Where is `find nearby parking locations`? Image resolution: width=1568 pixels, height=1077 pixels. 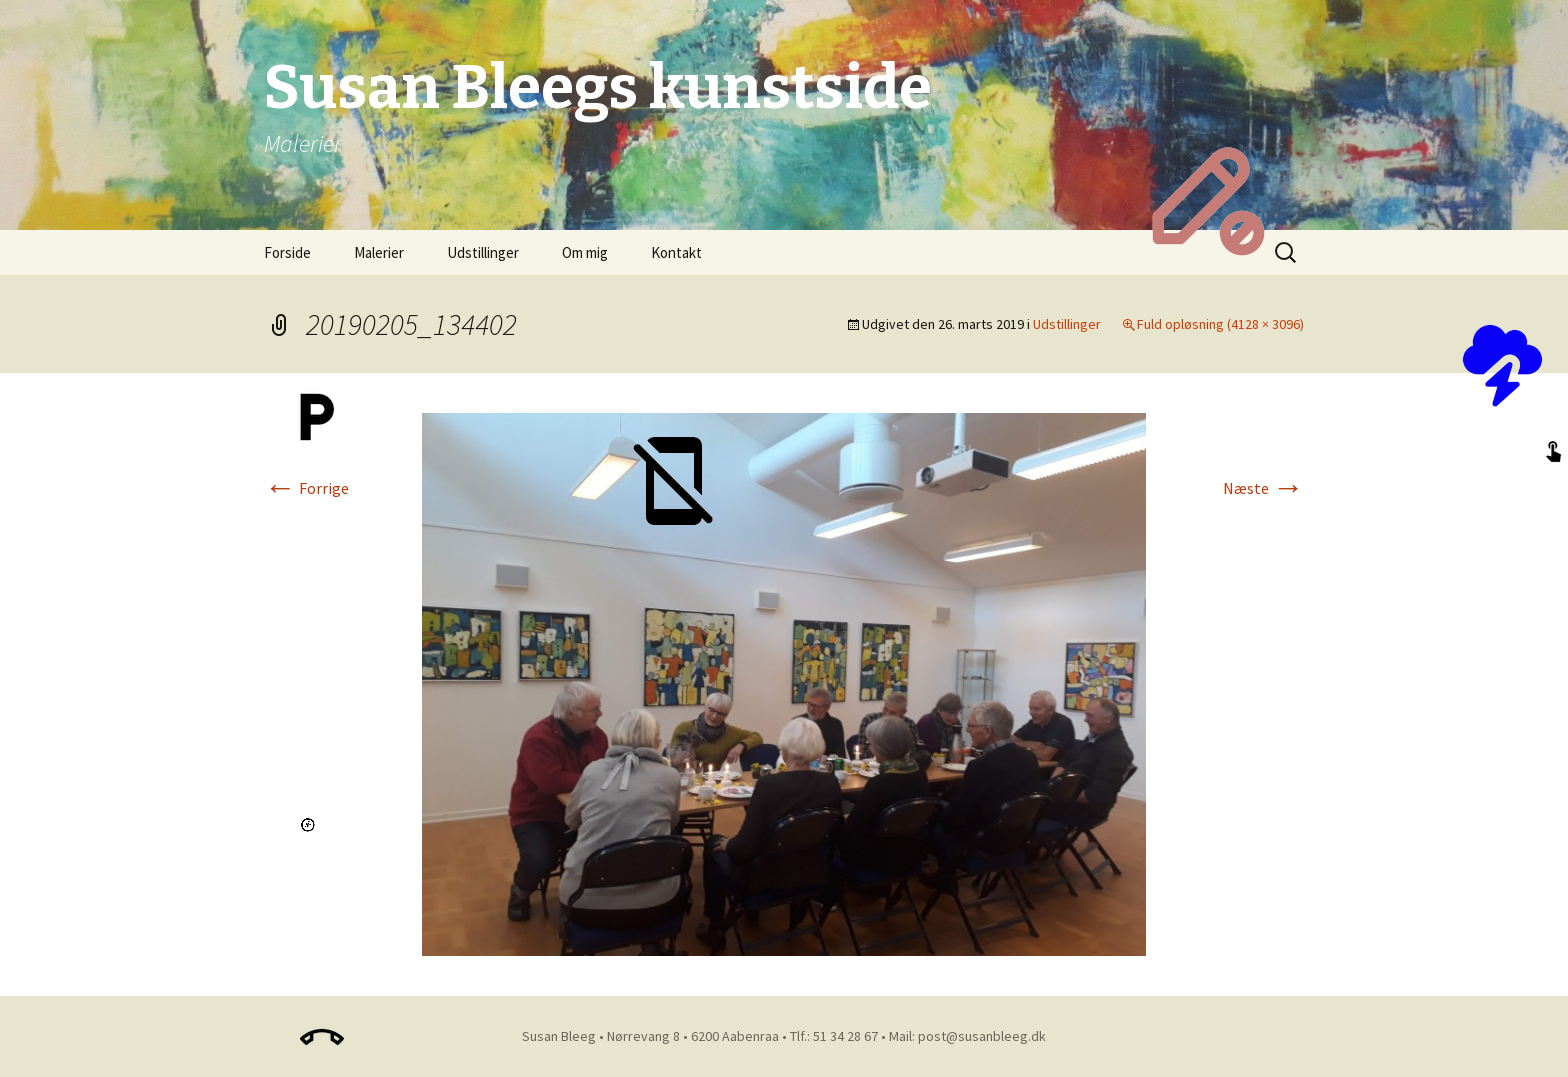
find nearby parking locations is located at coordinates (316, 417).